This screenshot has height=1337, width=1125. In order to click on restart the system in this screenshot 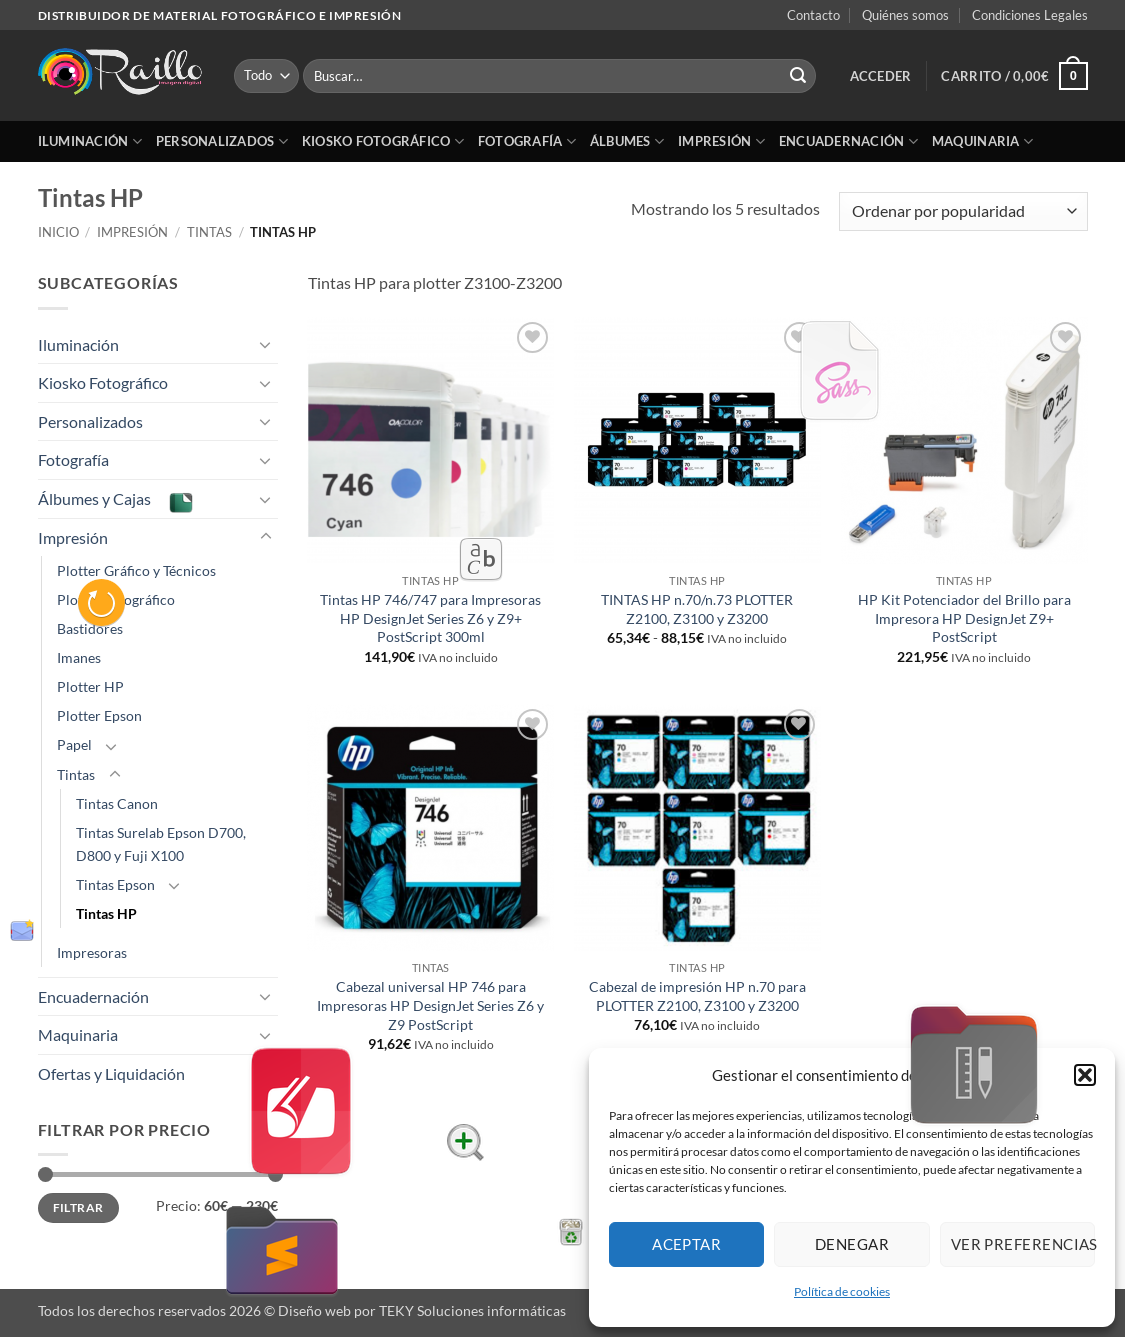, I will do `click(102, 603)`.